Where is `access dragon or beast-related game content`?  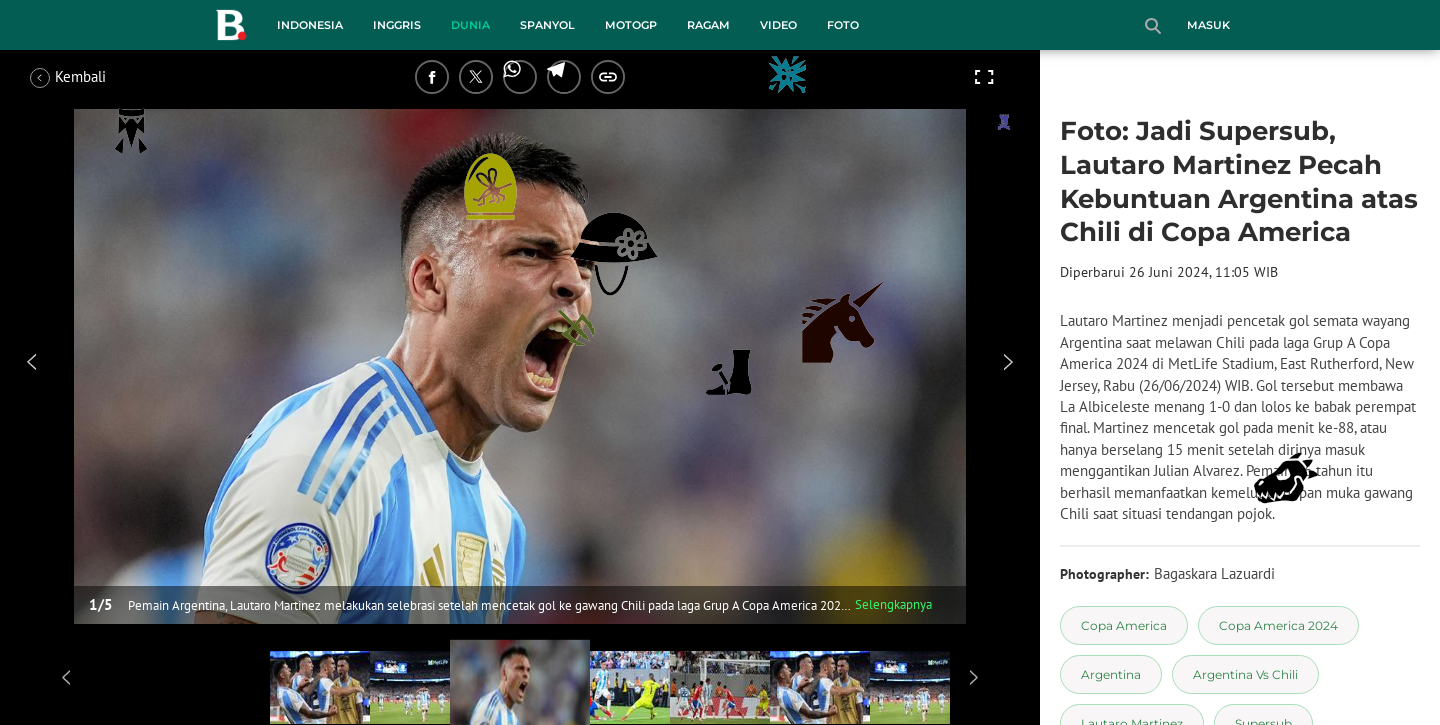
access dragon or beast-related game content is located at coordinates (1286, 478).